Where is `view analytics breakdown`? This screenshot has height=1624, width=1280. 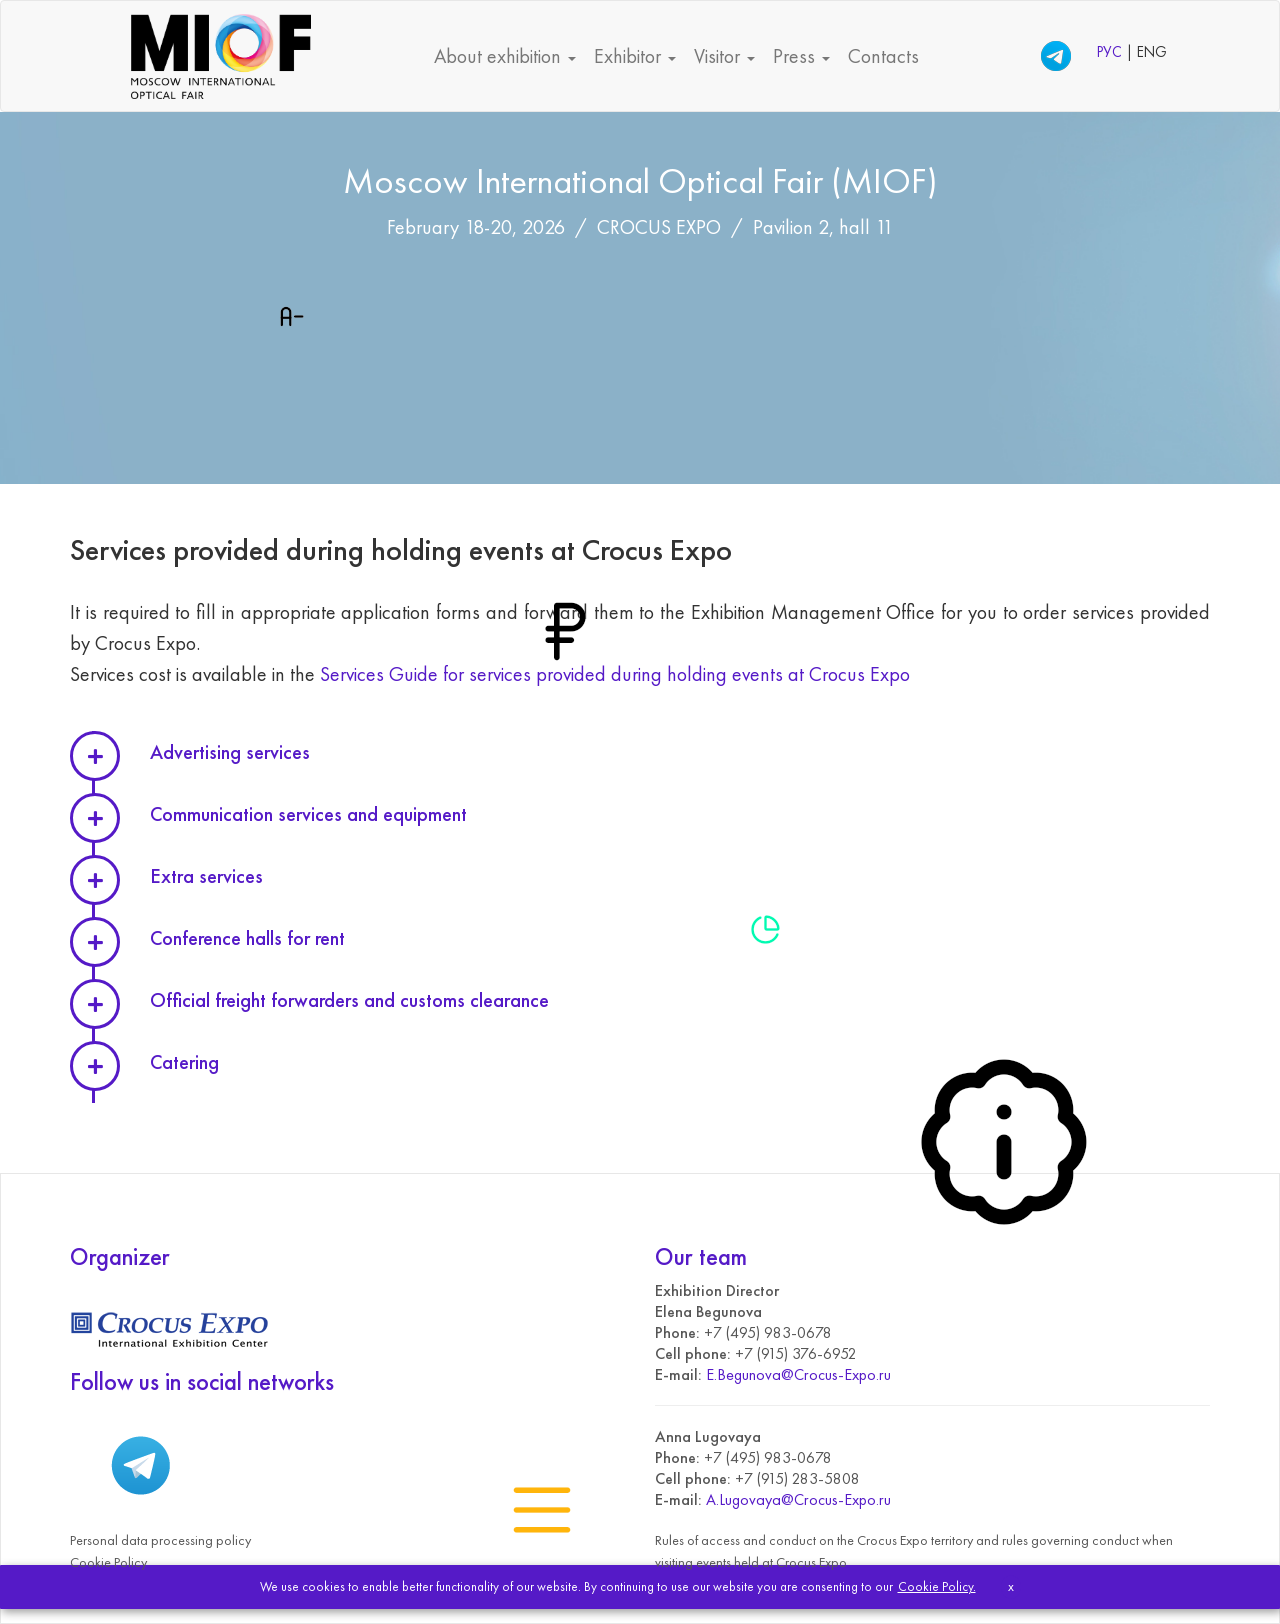 view analytics breakdown is located at coordinates (765, 929).